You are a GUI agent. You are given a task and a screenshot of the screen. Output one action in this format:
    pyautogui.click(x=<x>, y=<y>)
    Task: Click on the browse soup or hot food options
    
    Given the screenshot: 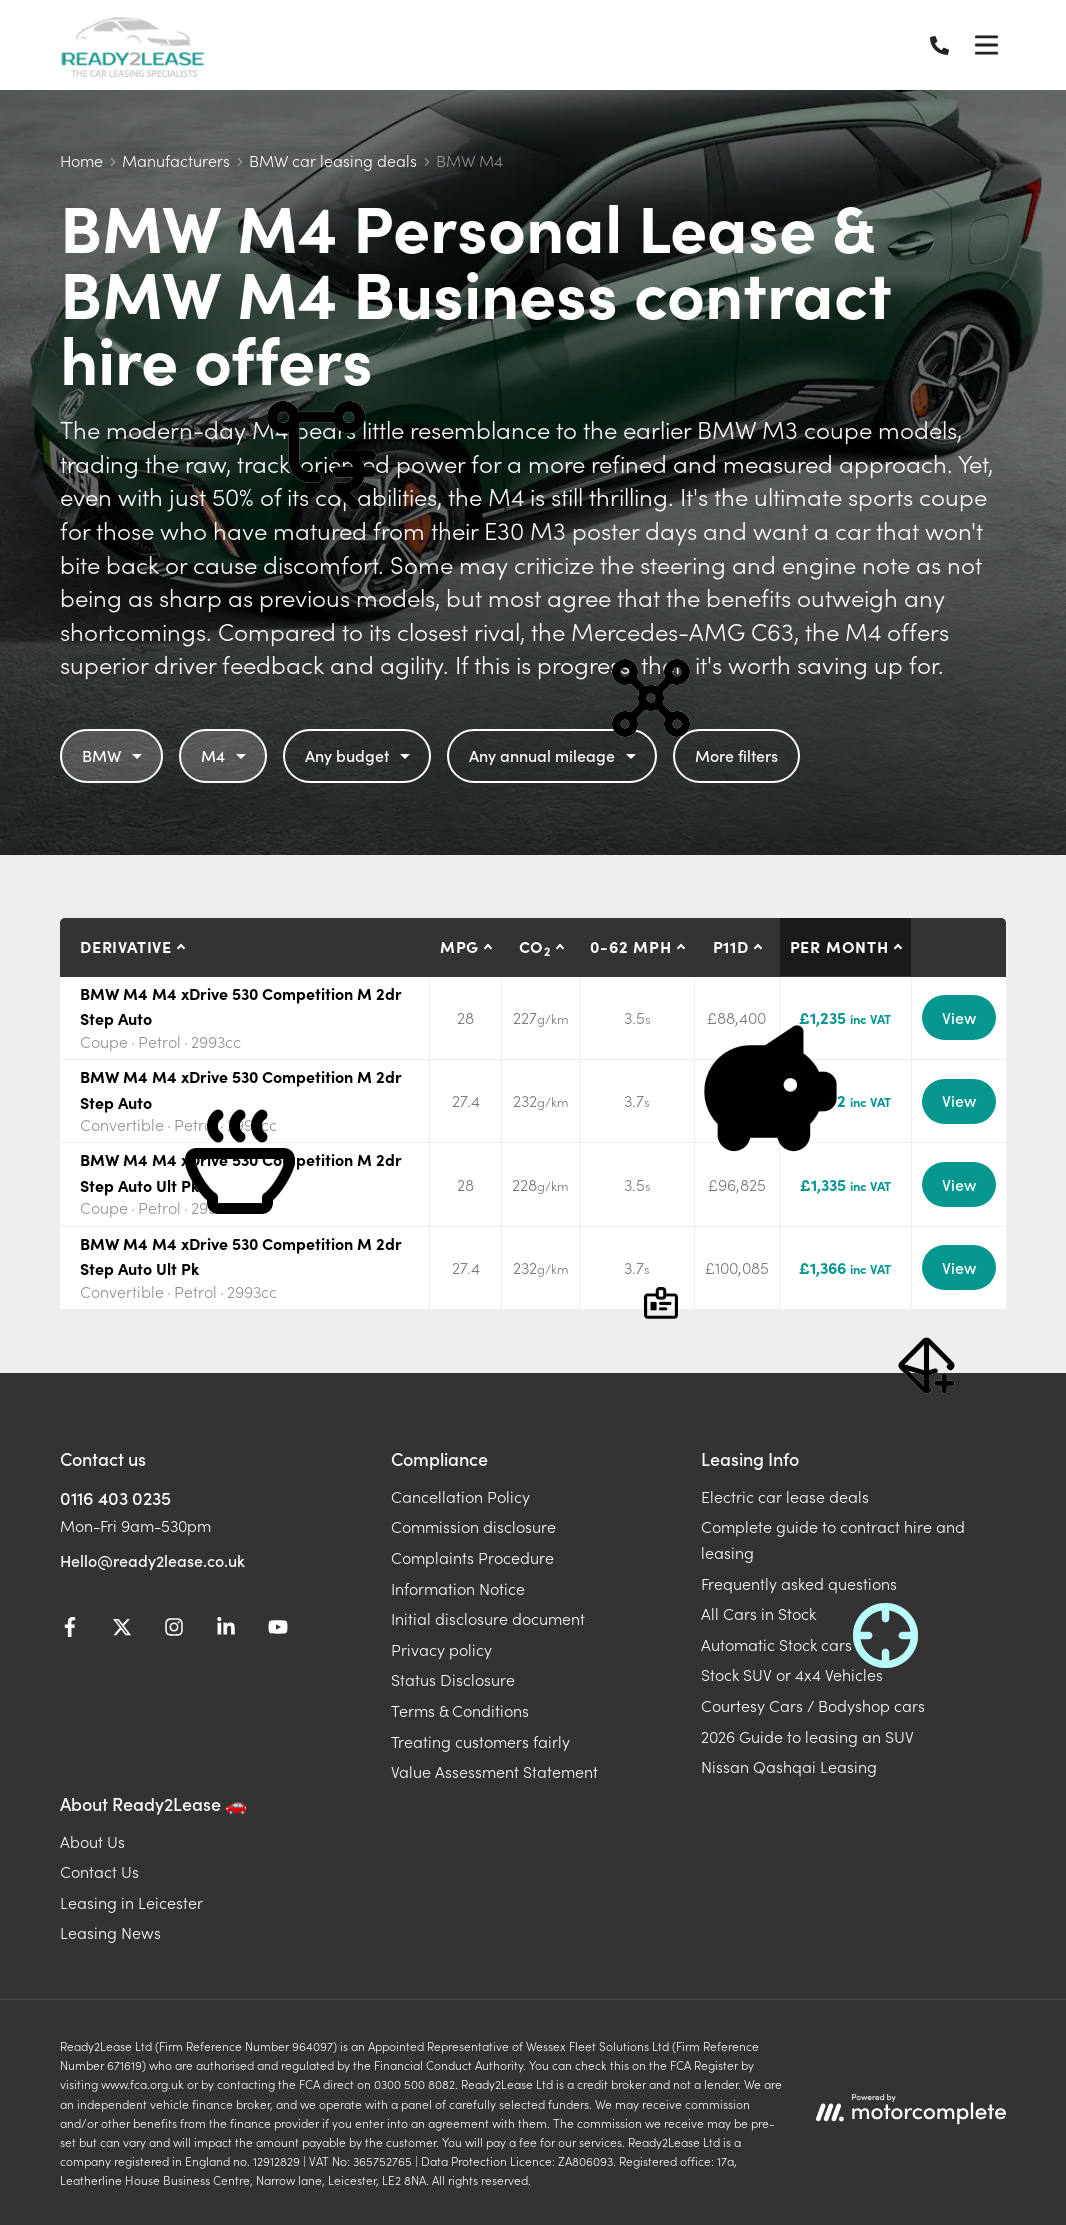 What is the action you would take?
    pyautogui.click(x=240, y=1159)
    